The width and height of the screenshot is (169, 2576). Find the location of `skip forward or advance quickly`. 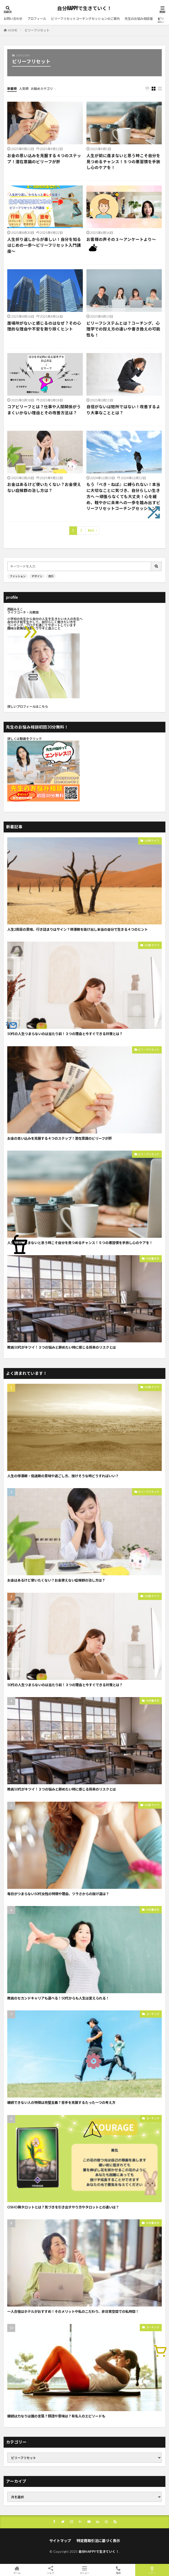

skip forward or advance quickly is located at coordinates (31, 632).